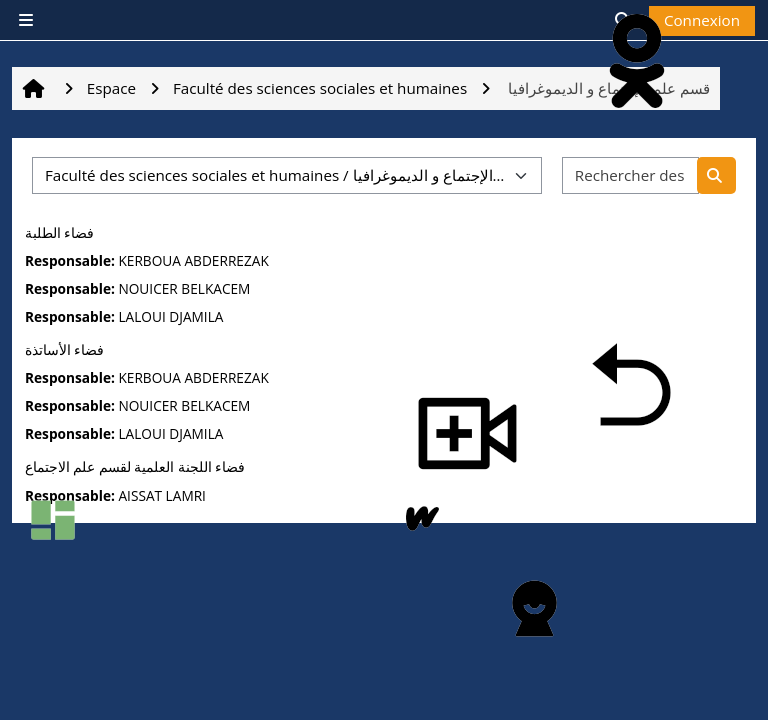  I want to click on open the wattpad app, so click(422, 518).